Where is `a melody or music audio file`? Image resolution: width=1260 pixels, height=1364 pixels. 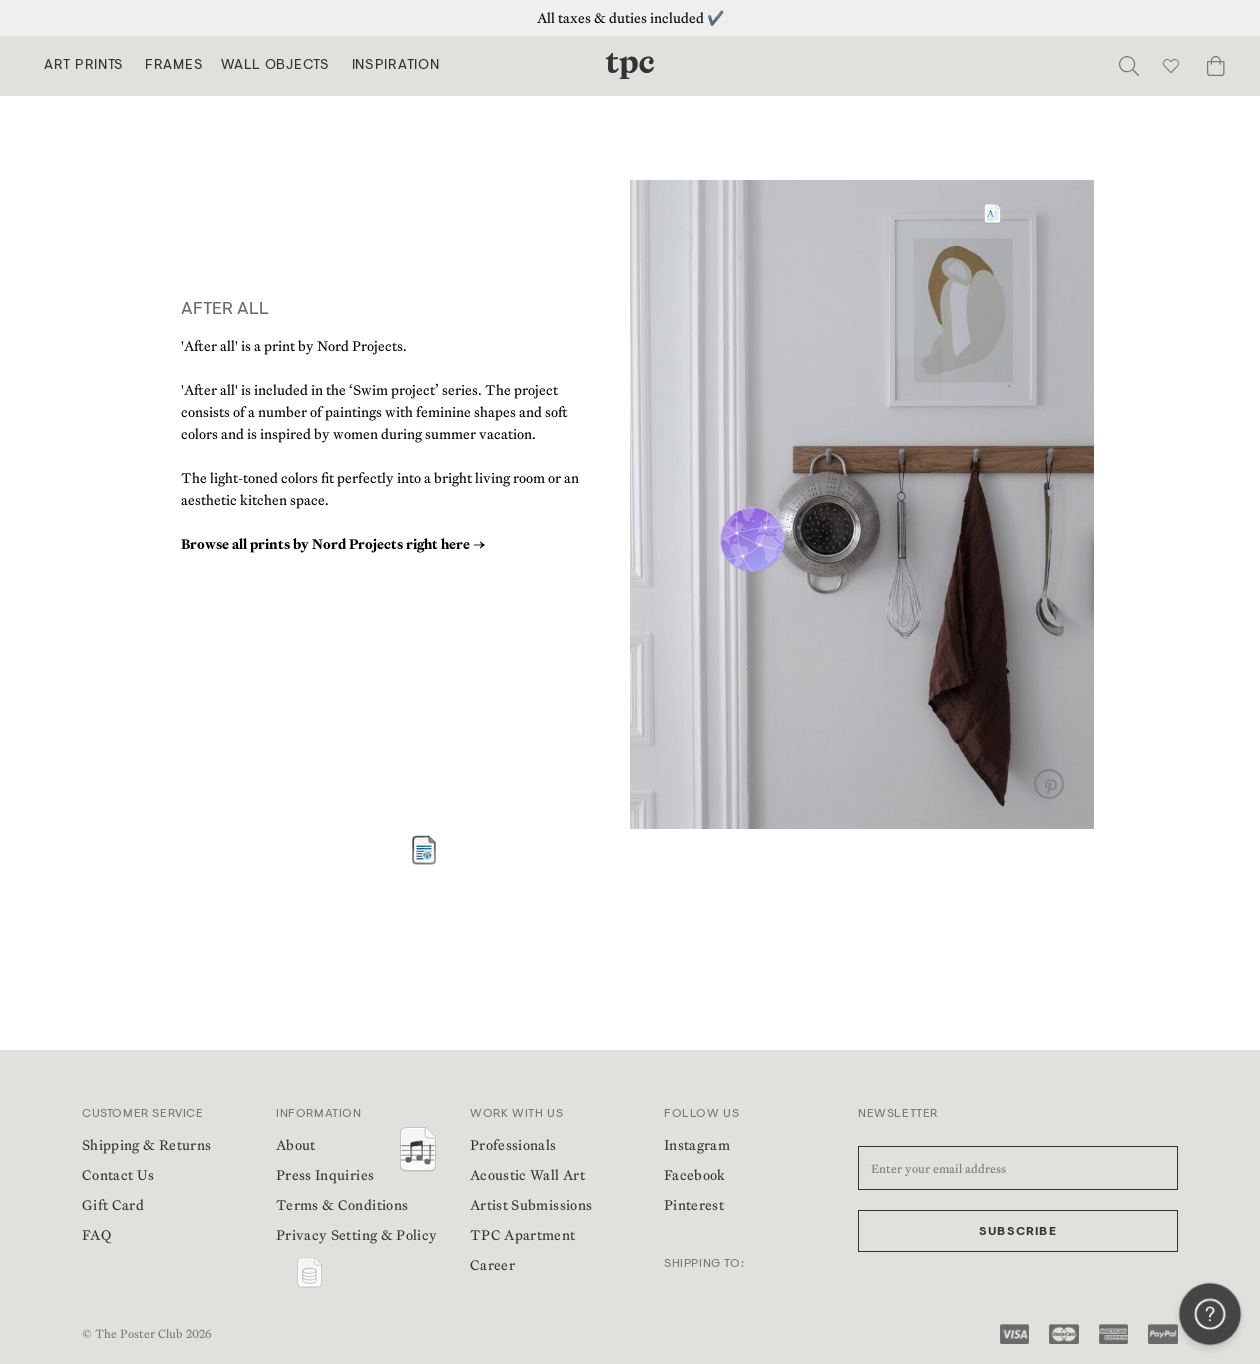 a melody or music audio file is located at coordinates (418, 1149).